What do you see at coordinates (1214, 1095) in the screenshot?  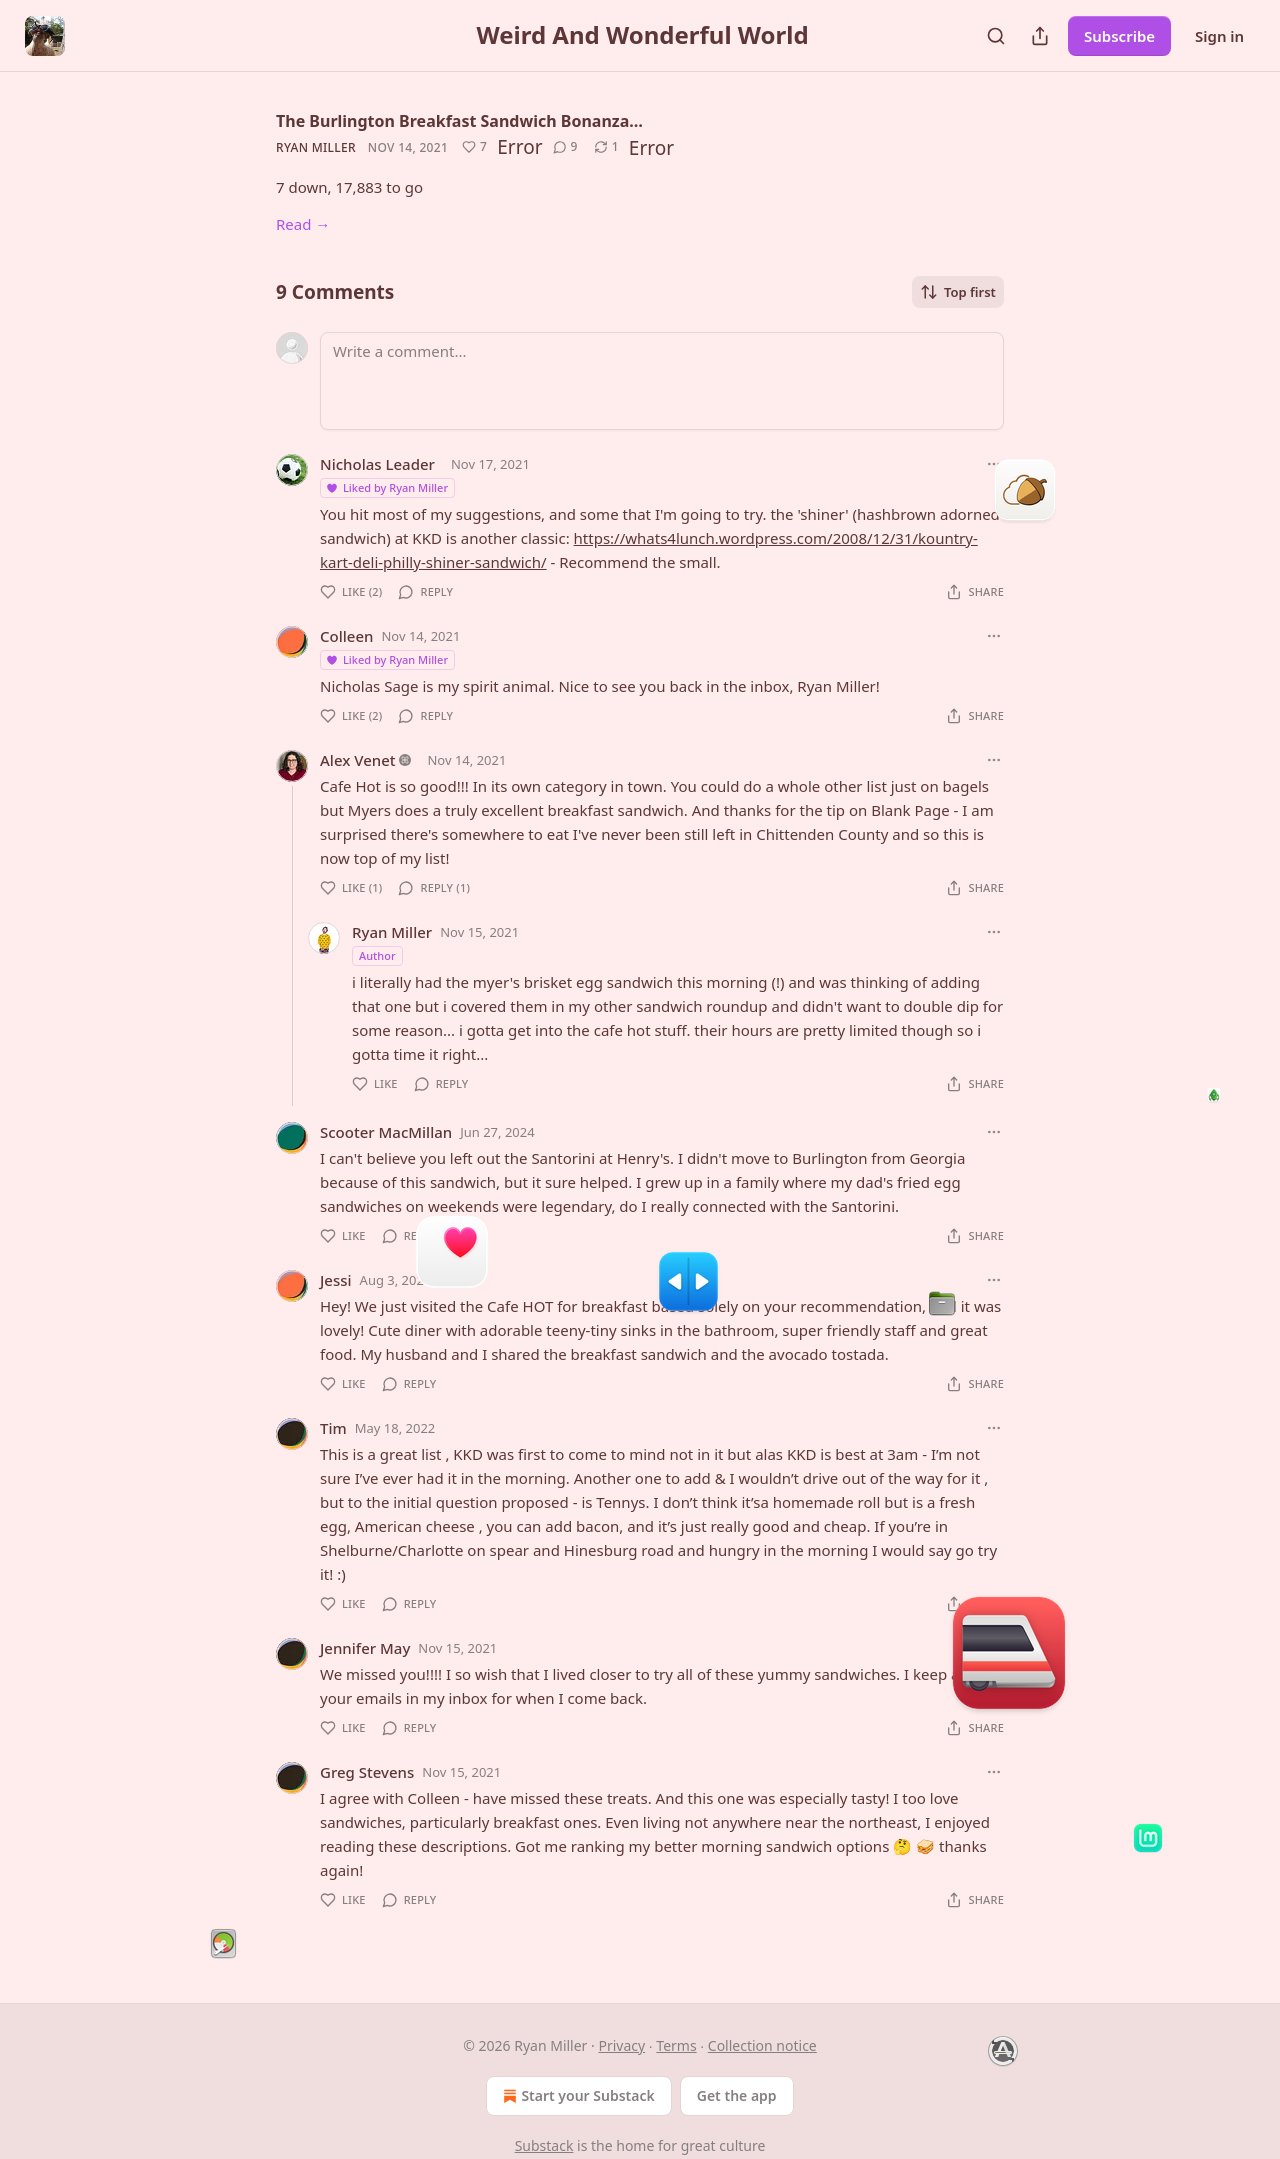 I see `open Robo 3T MongoDB database management app` at bounding box center [1214, 1095].